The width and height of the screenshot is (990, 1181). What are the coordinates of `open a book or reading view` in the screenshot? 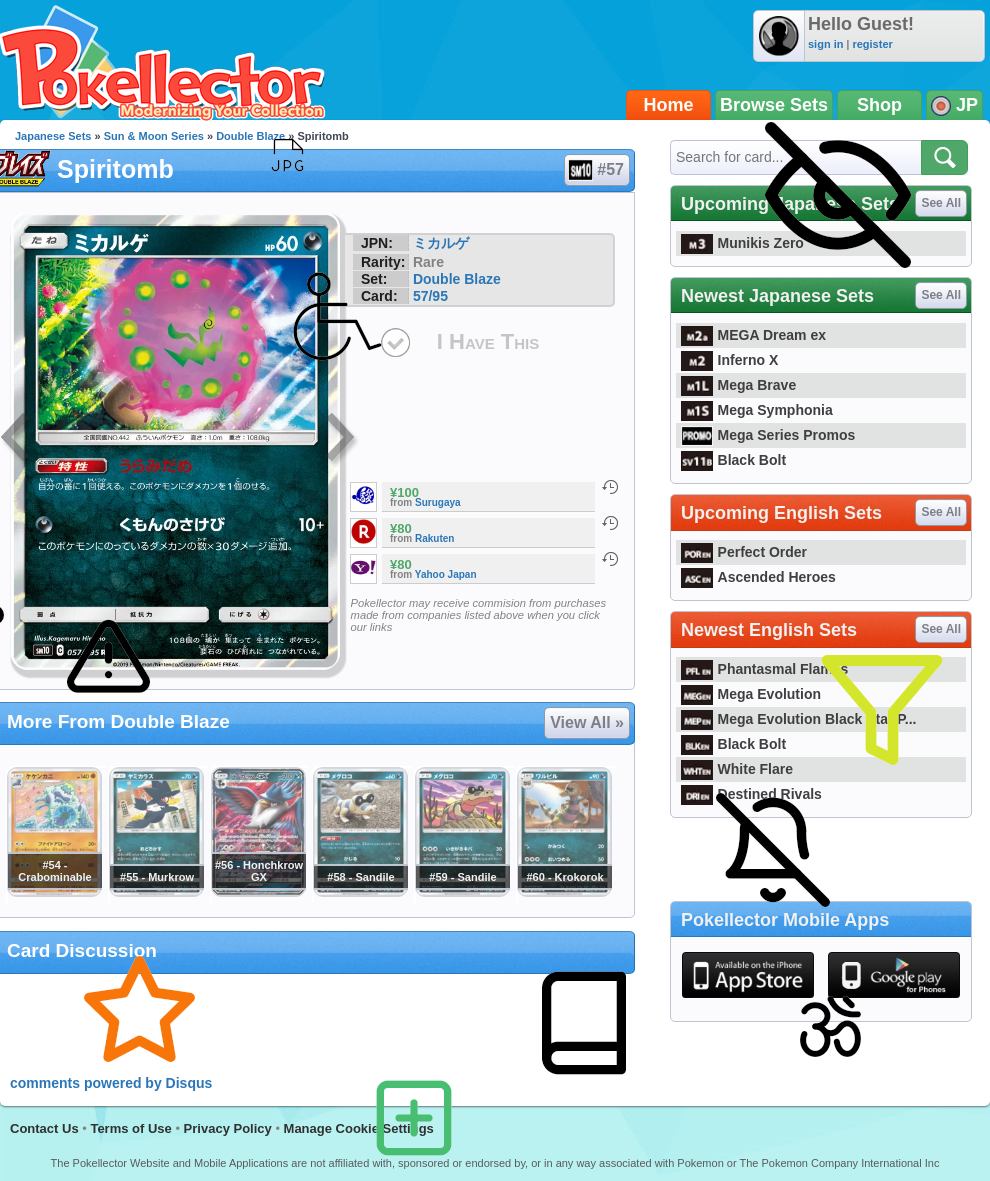 It's located at (584, 1023).